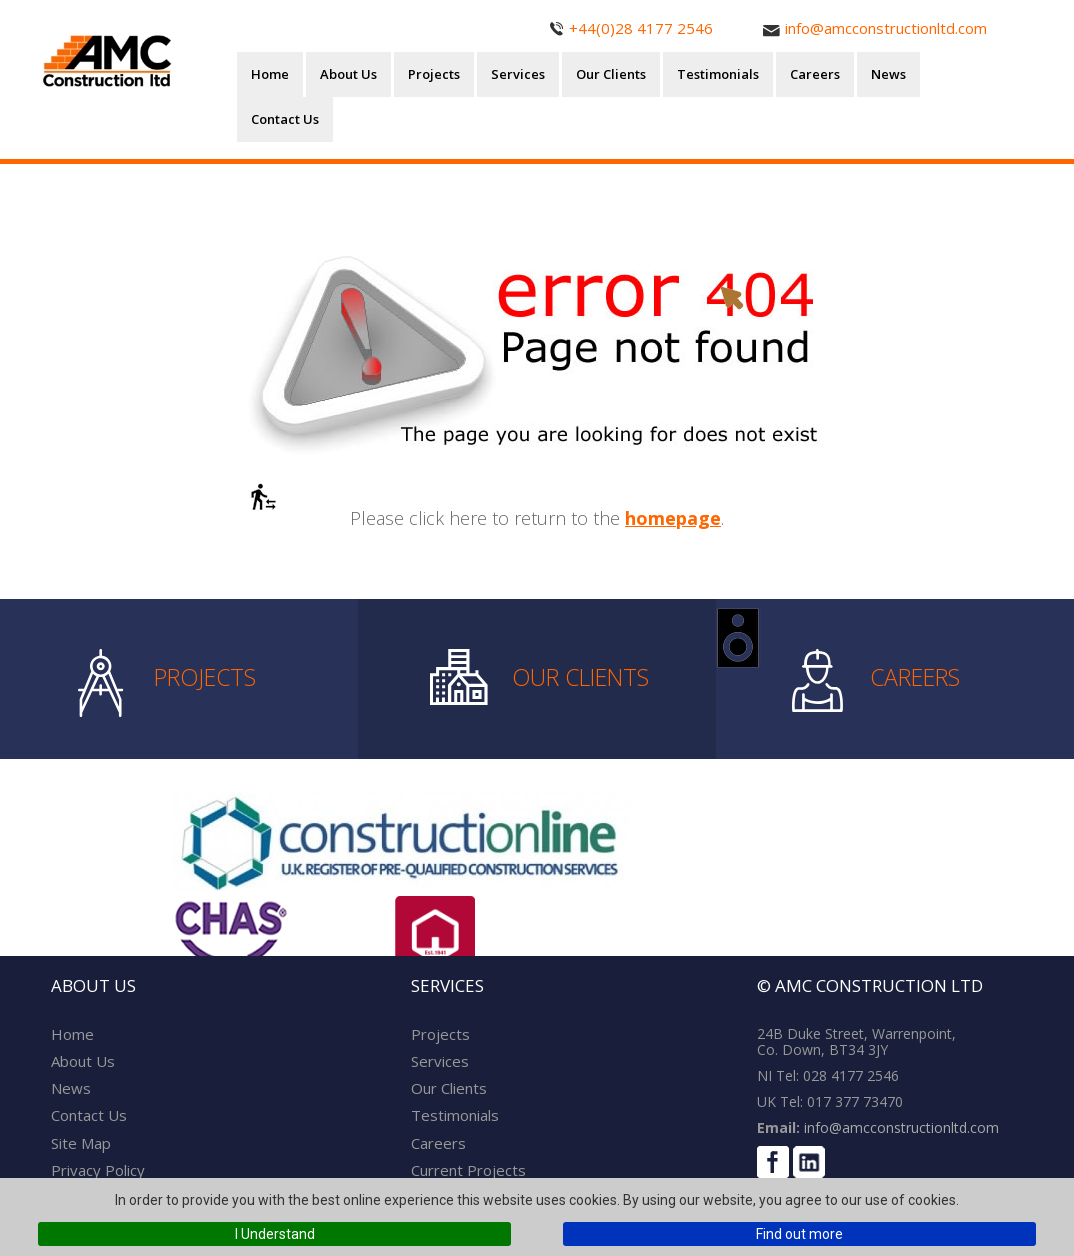 Image resolution: width=1074 pixels, height=1256 pixels. What do you see at coordinates (732, 298) in the screenshot?
I see `cursor indicating selection mode` at bounding box center [732, 298].